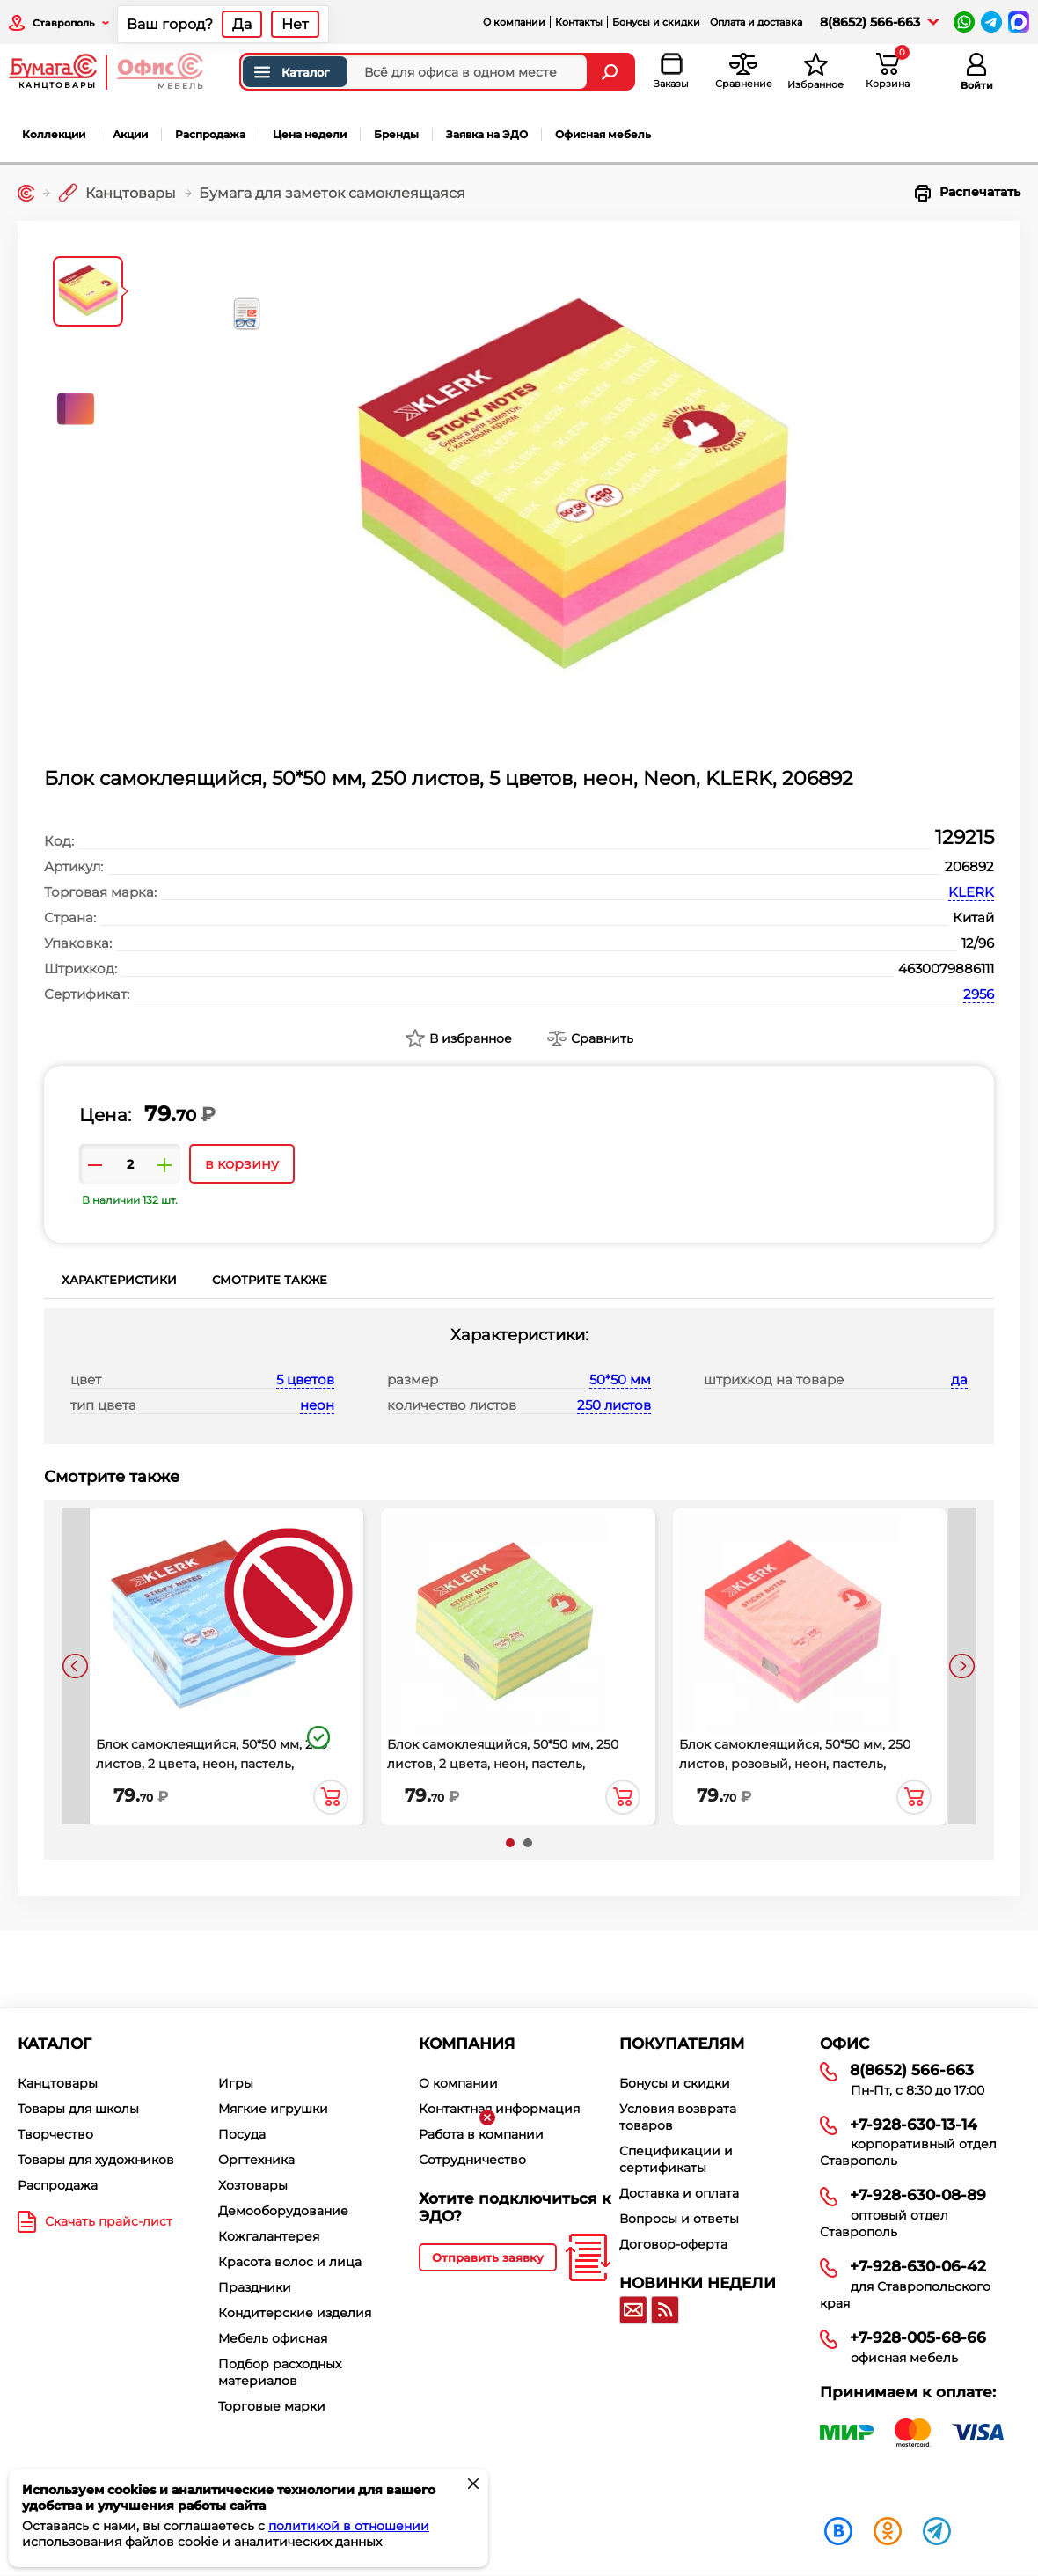 This screenshot has height=2576, width=1038. I want to click on open evince document viewer, so click(246, 313).